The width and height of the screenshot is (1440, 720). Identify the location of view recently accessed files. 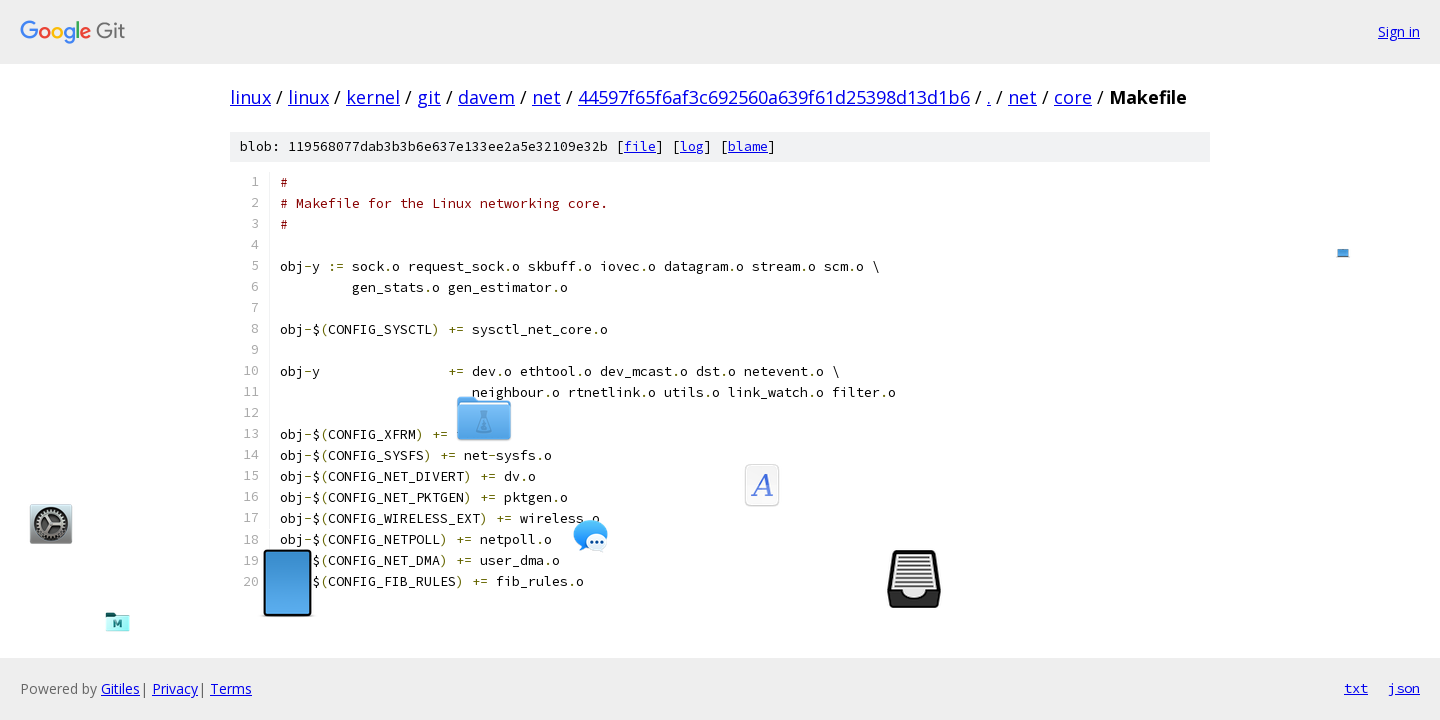
(914, 579).